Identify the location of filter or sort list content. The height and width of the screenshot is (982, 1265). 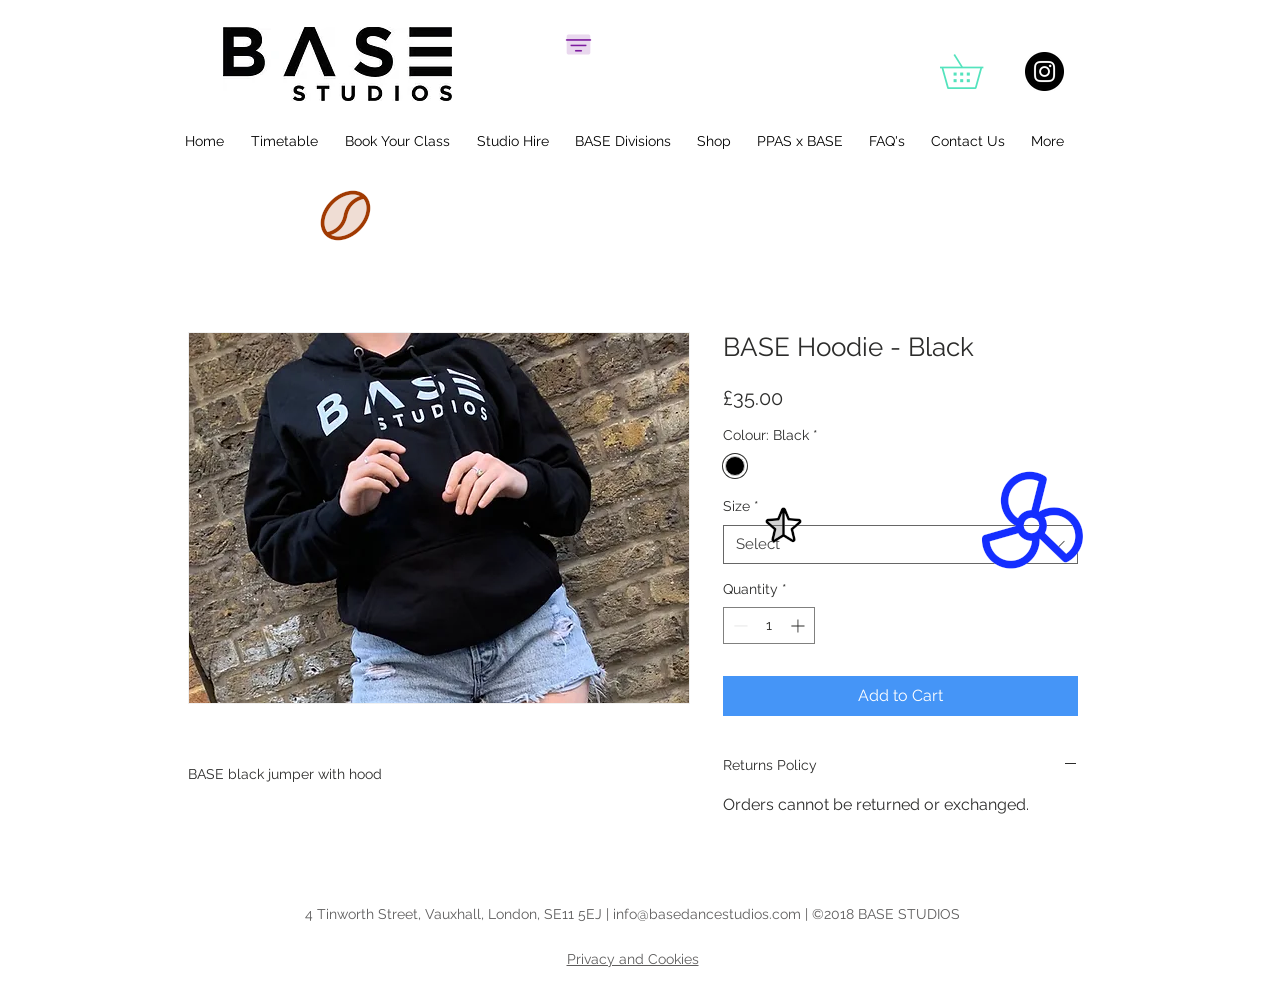
(578, 44).